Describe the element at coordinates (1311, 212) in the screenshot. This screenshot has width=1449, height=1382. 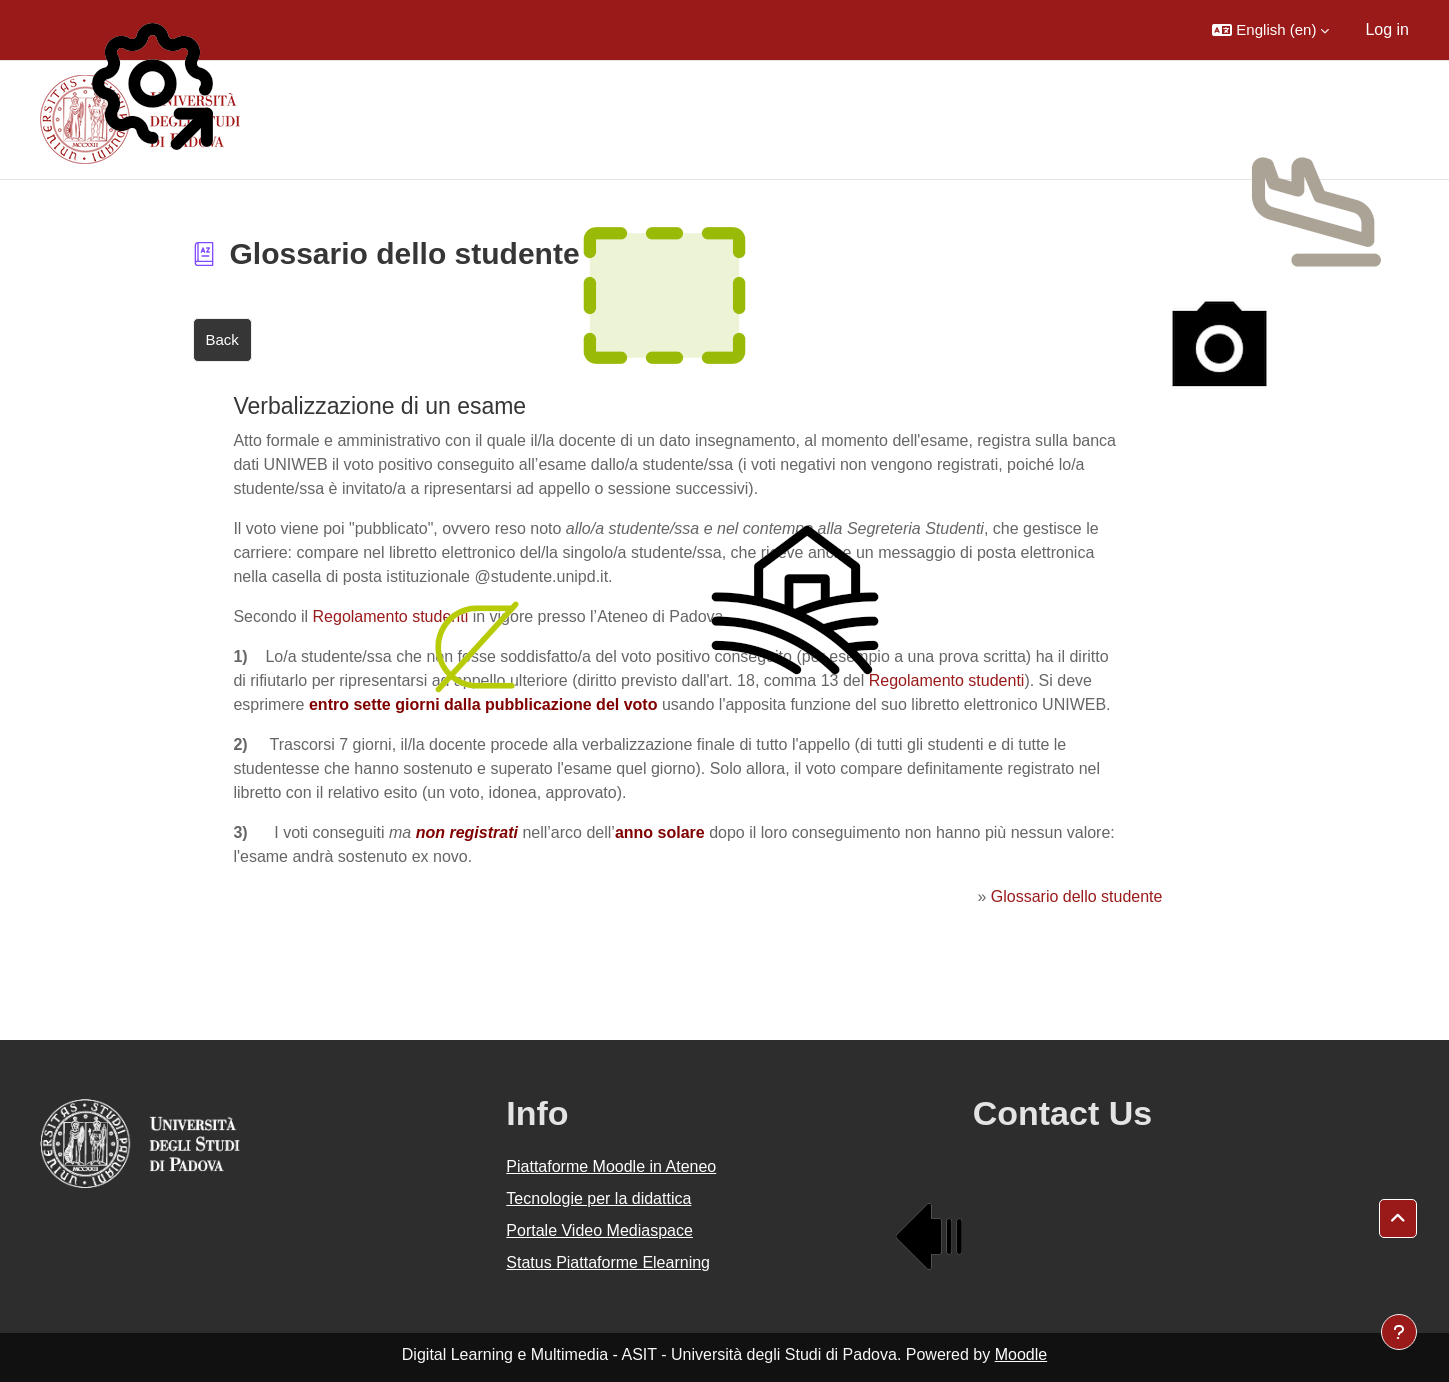
I see `indicates flight arrival status` at that location.